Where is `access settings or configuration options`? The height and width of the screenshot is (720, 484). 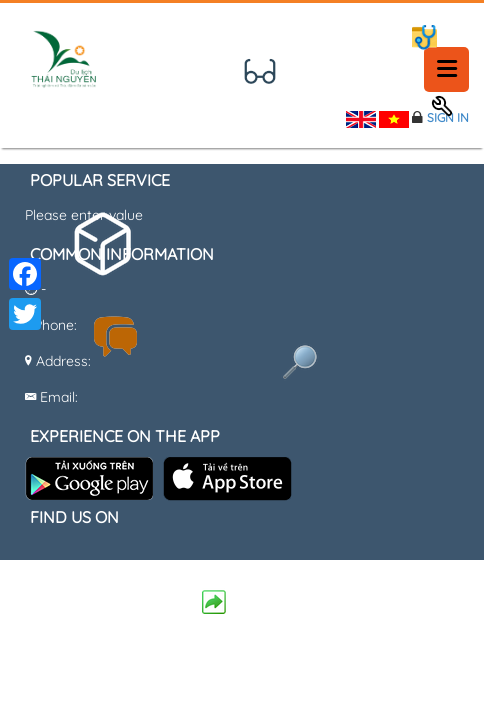
access settings or configuration options is located at coordinates (442, 106).